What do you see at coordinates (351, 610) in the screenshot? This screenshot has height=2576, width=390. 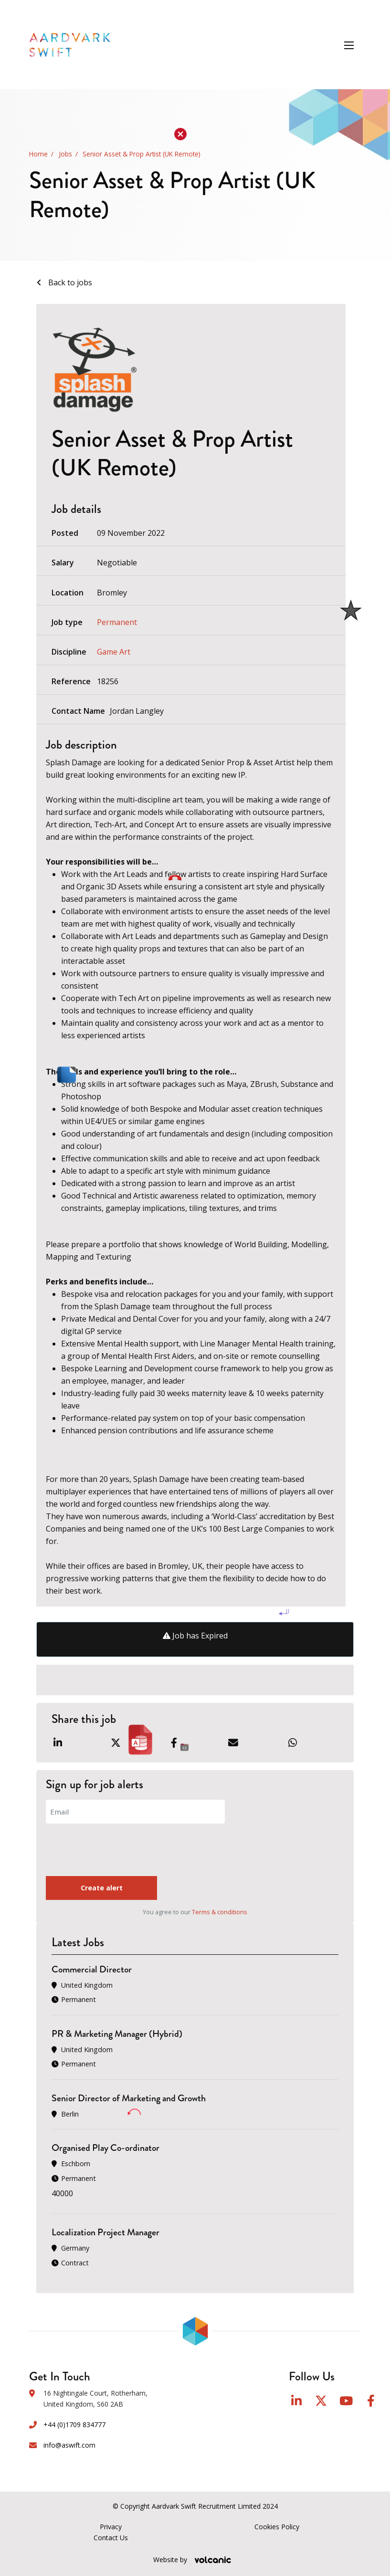 I see `view VIP or important contacts in mail` at bounding box center [351, 610].